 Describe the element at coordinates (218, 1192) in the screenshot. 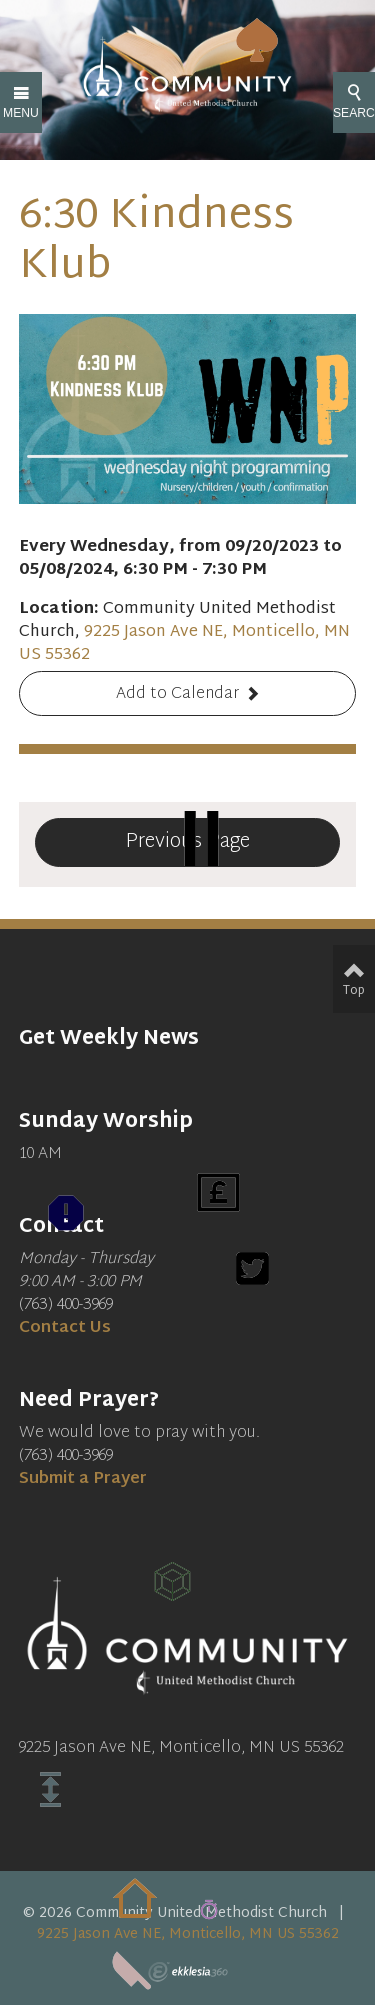

I see `view balance in british pounds` at that location.